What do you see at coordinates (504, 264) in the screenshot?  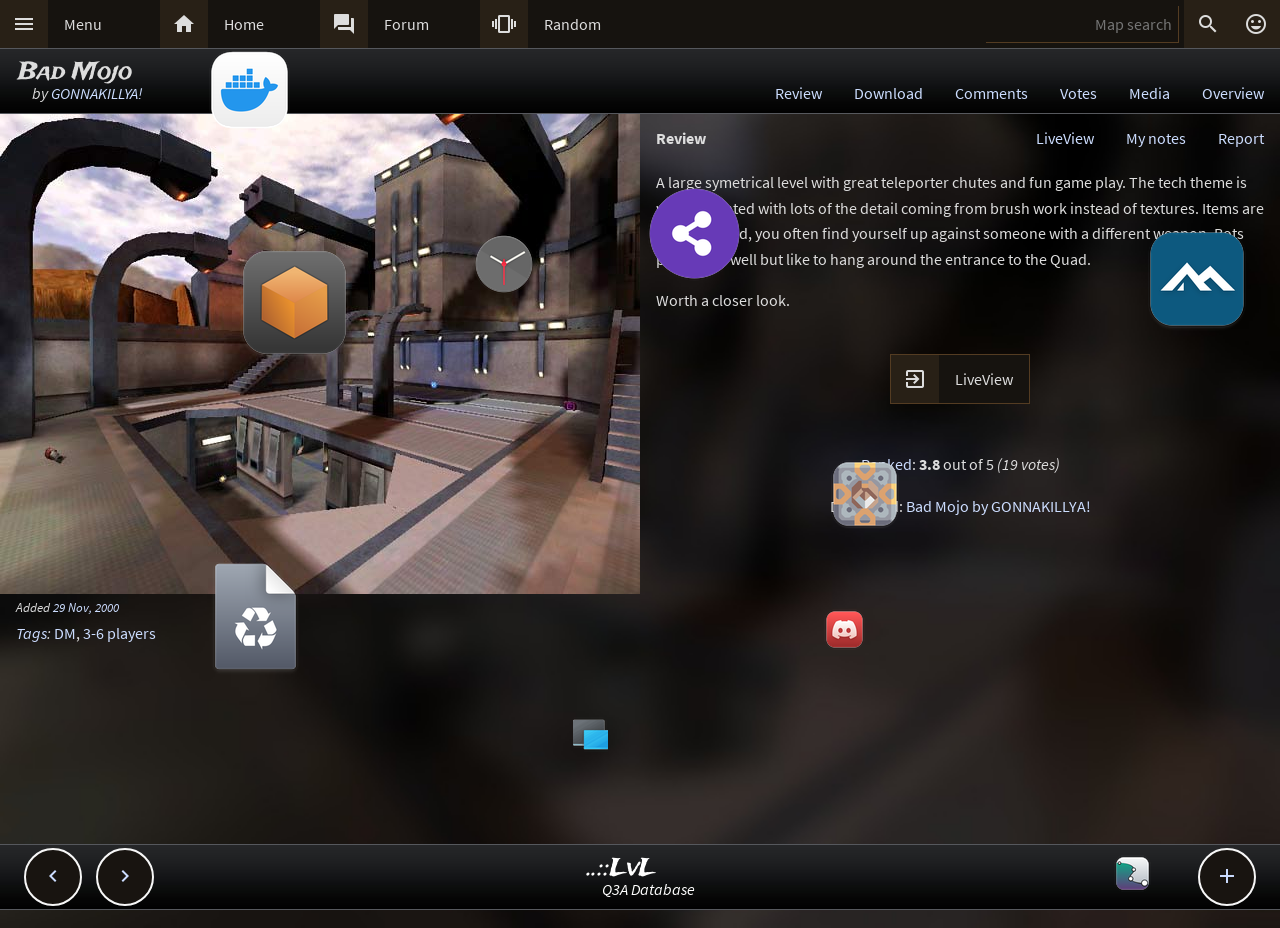 I see `open the clock application` at bounding box center [504, 264].